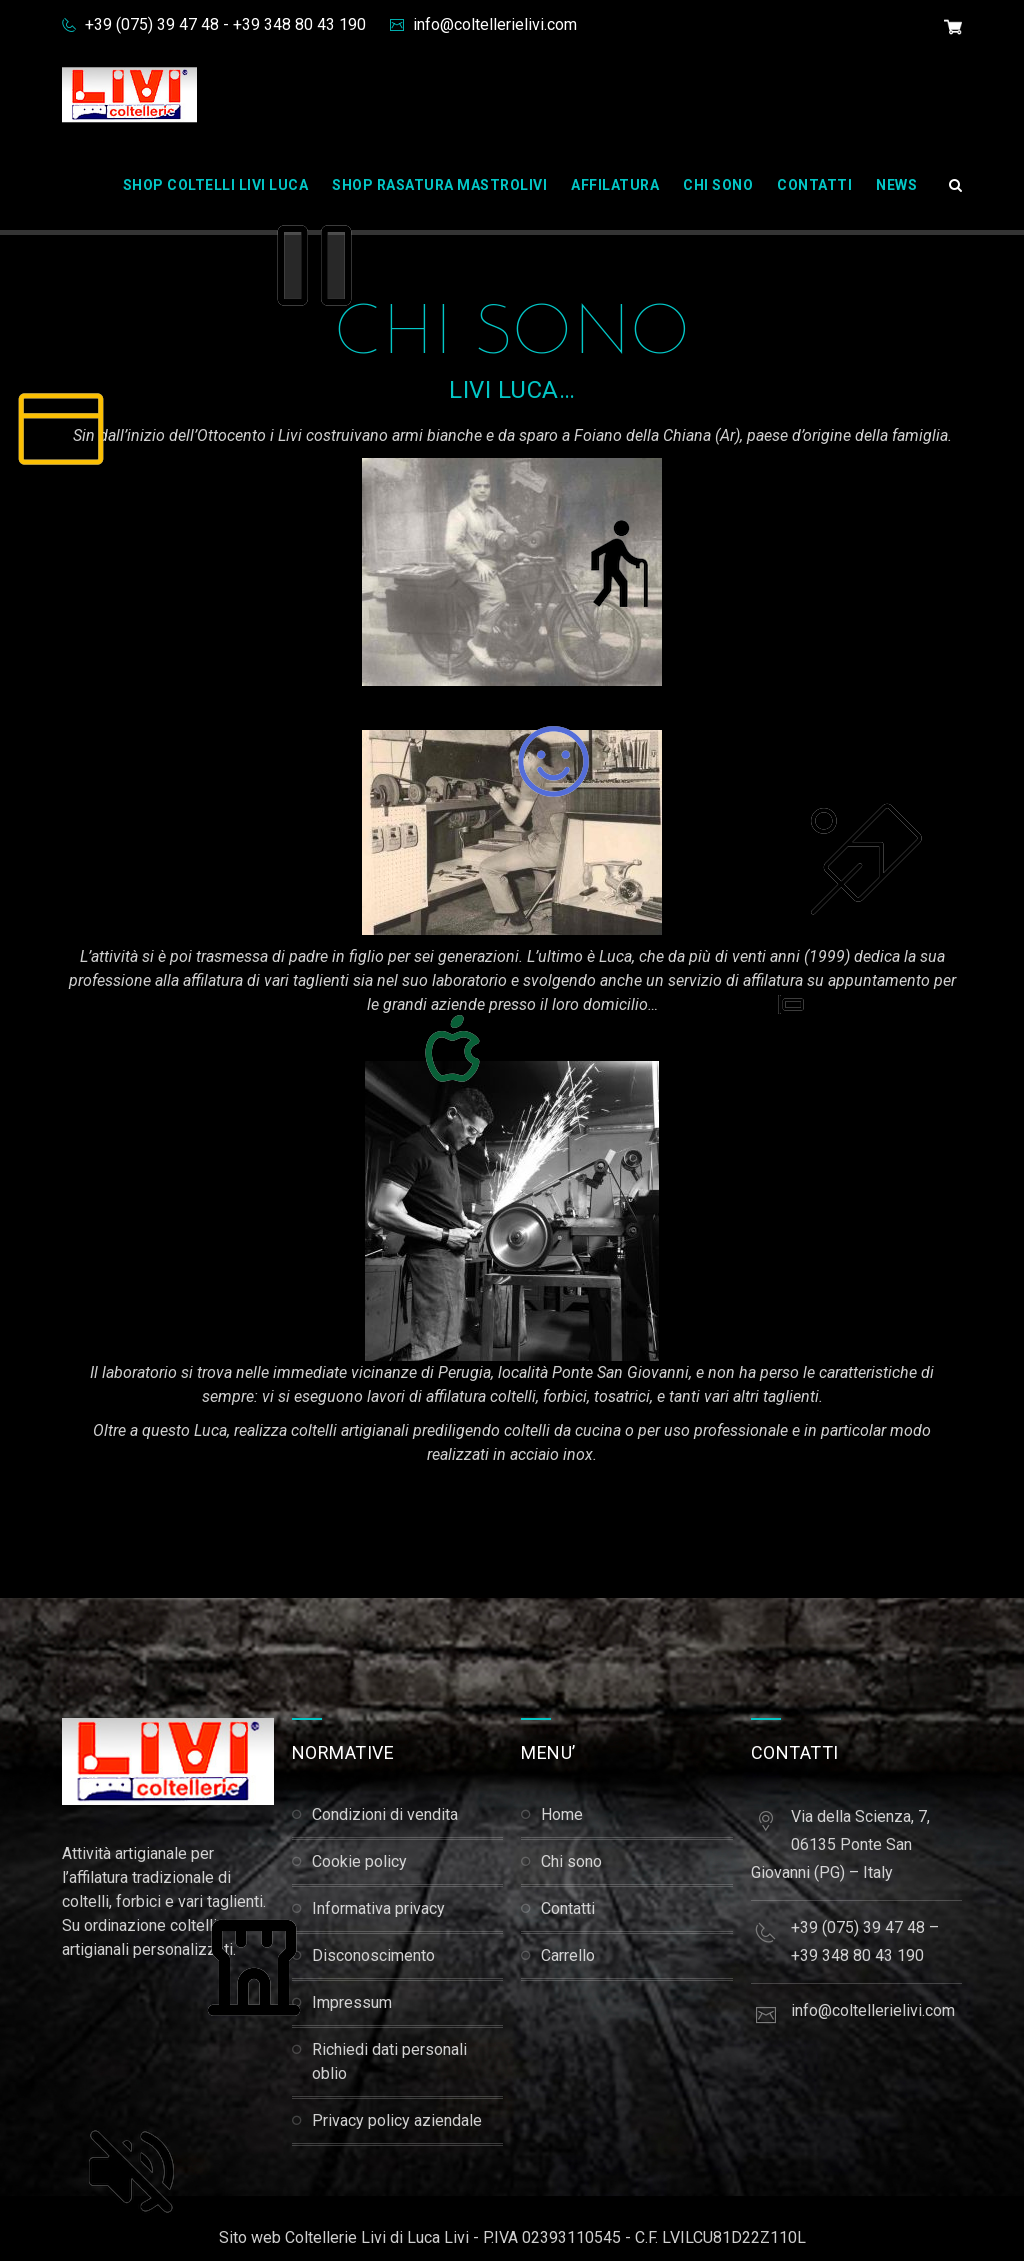 The width and height of the screenshot is (1024, 2261). What do you see at coordinates (254, 1966) in the screenshot?
I see `access castle or fortress-themed game content` at bounding box center [254, 1966].